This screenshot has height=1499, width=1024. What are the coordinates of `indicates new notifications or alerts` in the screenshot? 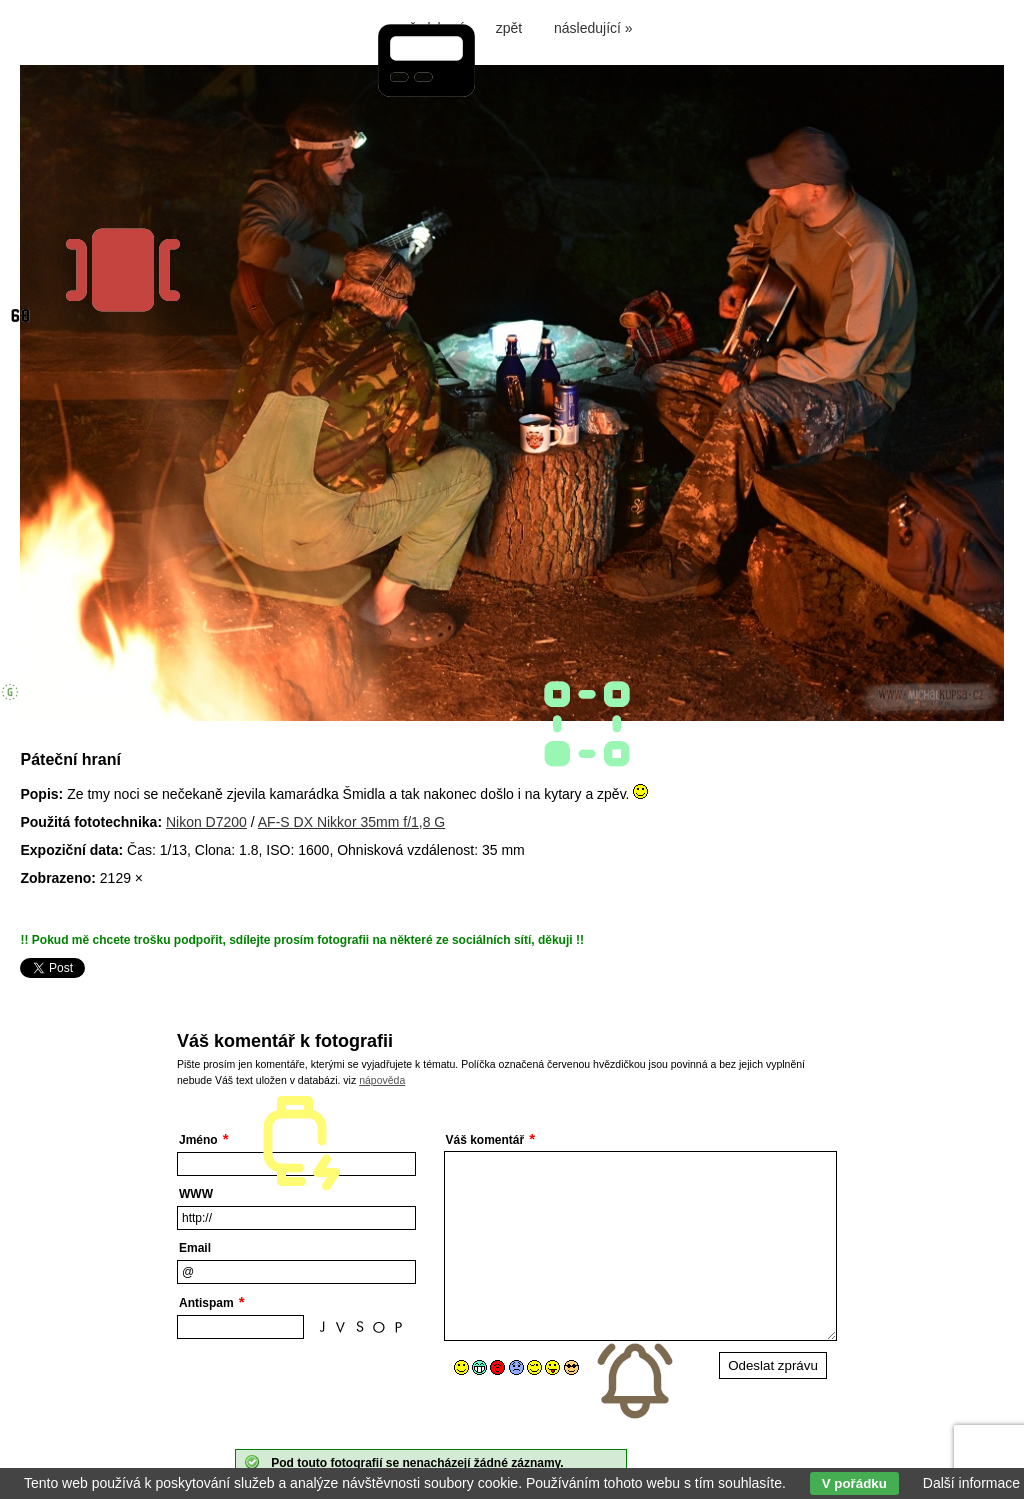 It's located at (635, 1381).